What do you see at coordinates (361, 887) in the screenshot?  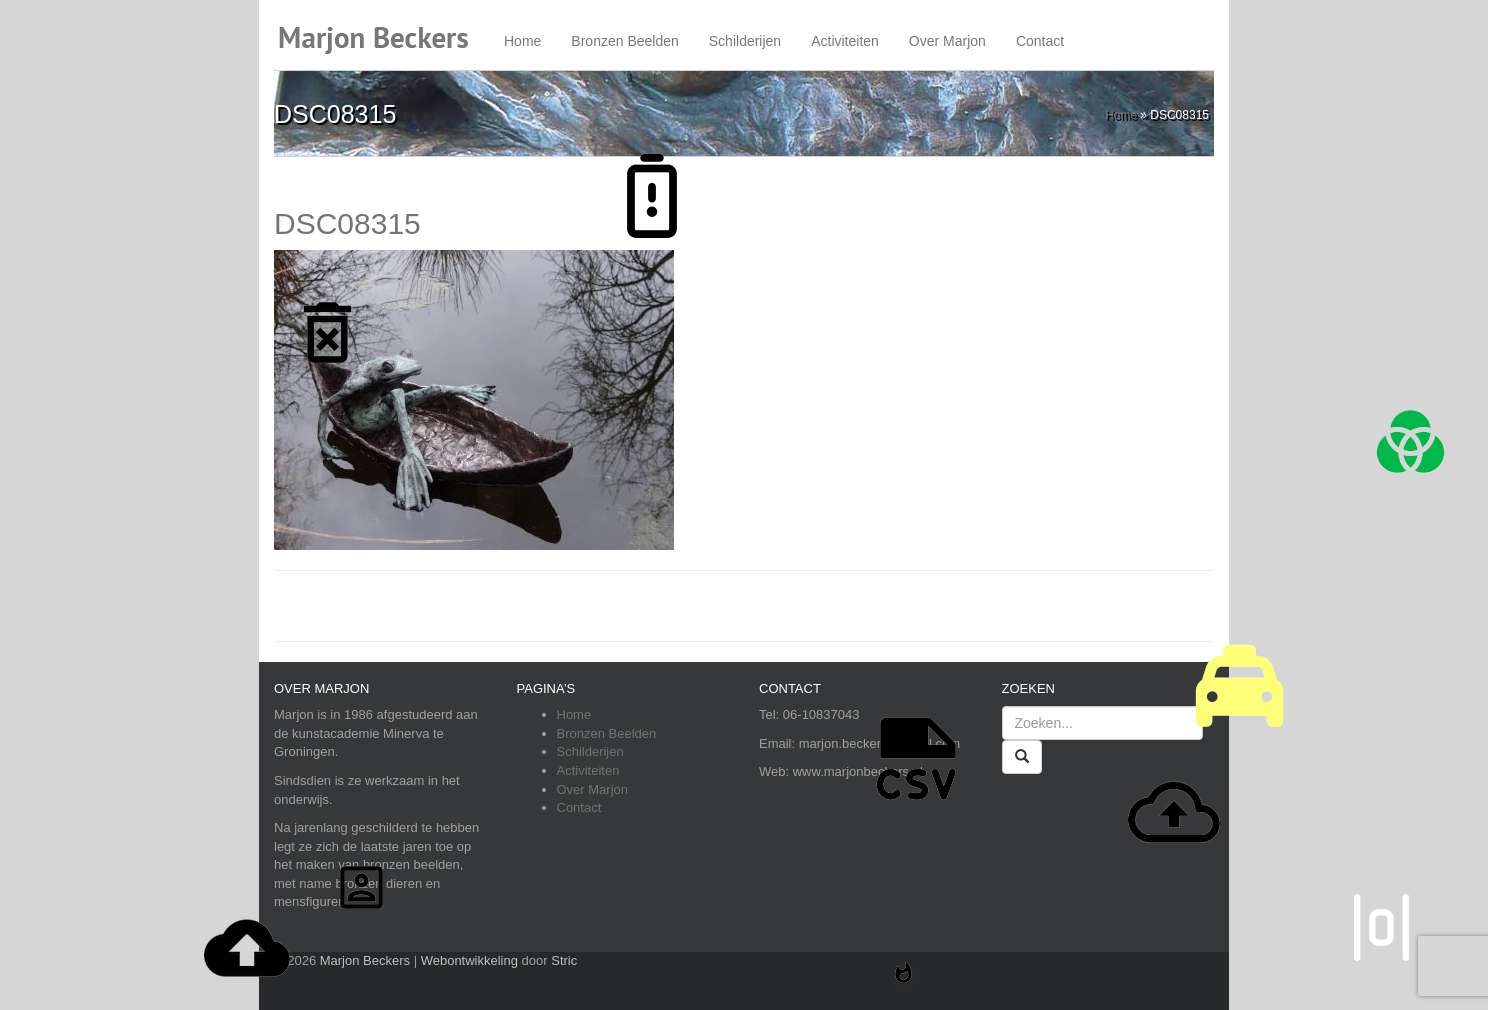 I see `switch to portrait orientation mode` at bounding box center [361, 887].